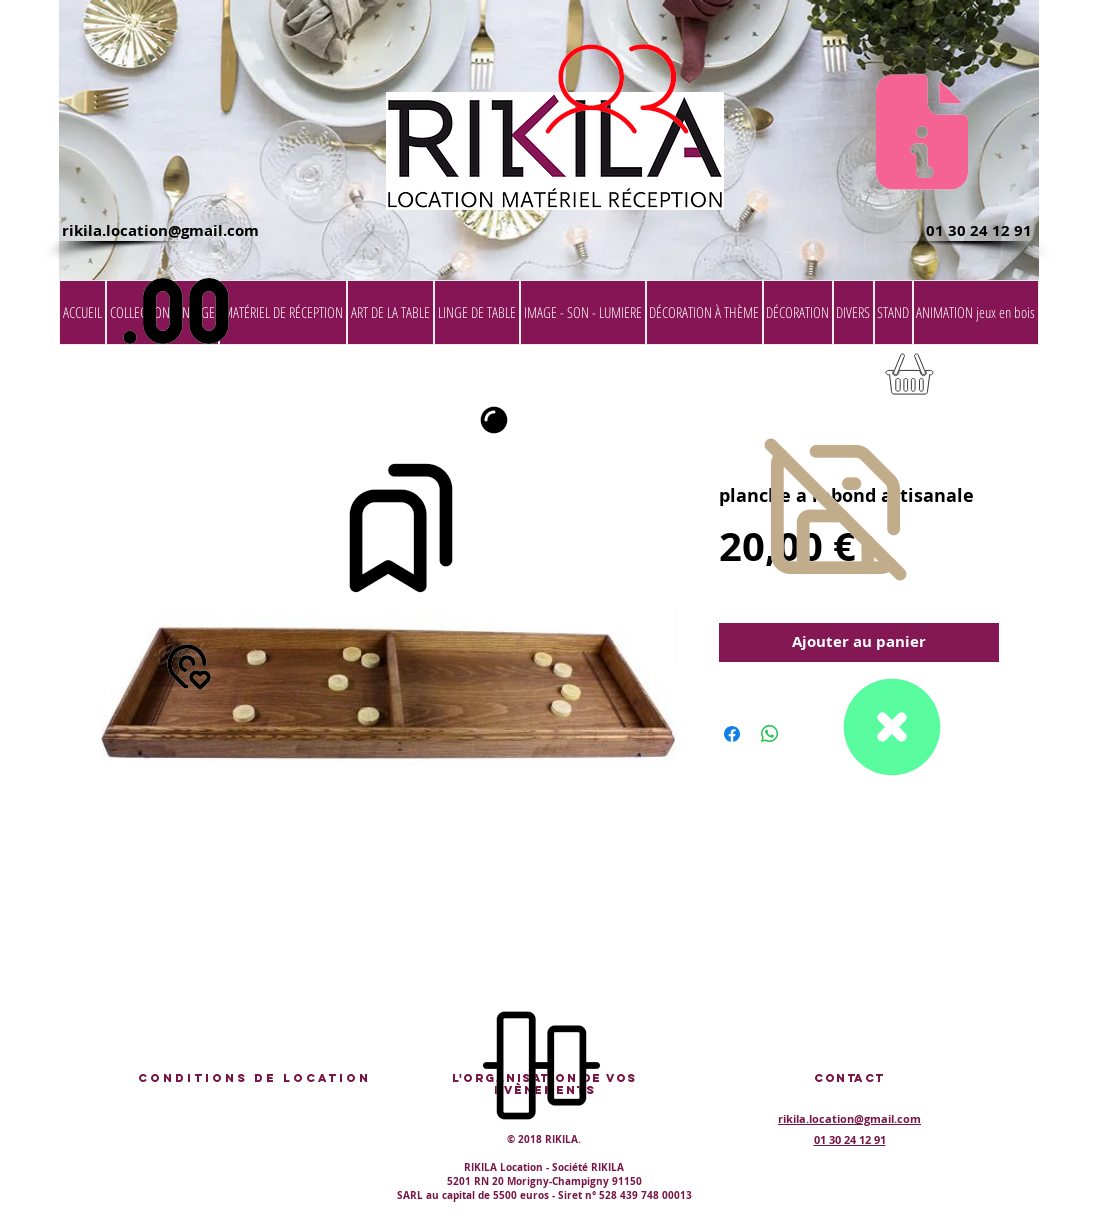 This screenshot has height=1229, width=1097. Describe the element at coordinates (617, 89) in the screenshot. I see `view all users or contacts` at that location.